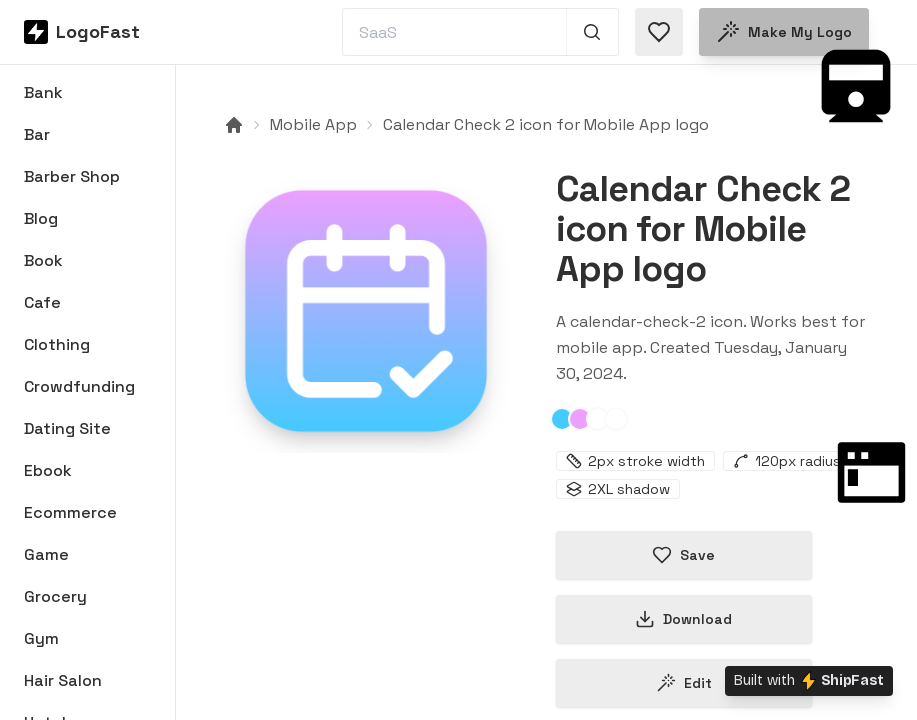 The height and width of the screenshot is (720, 917). What do you see at coordinates (871, 472) in the screenshot?
I see `open terminal or command line interface` at bounding box center [871, 472].